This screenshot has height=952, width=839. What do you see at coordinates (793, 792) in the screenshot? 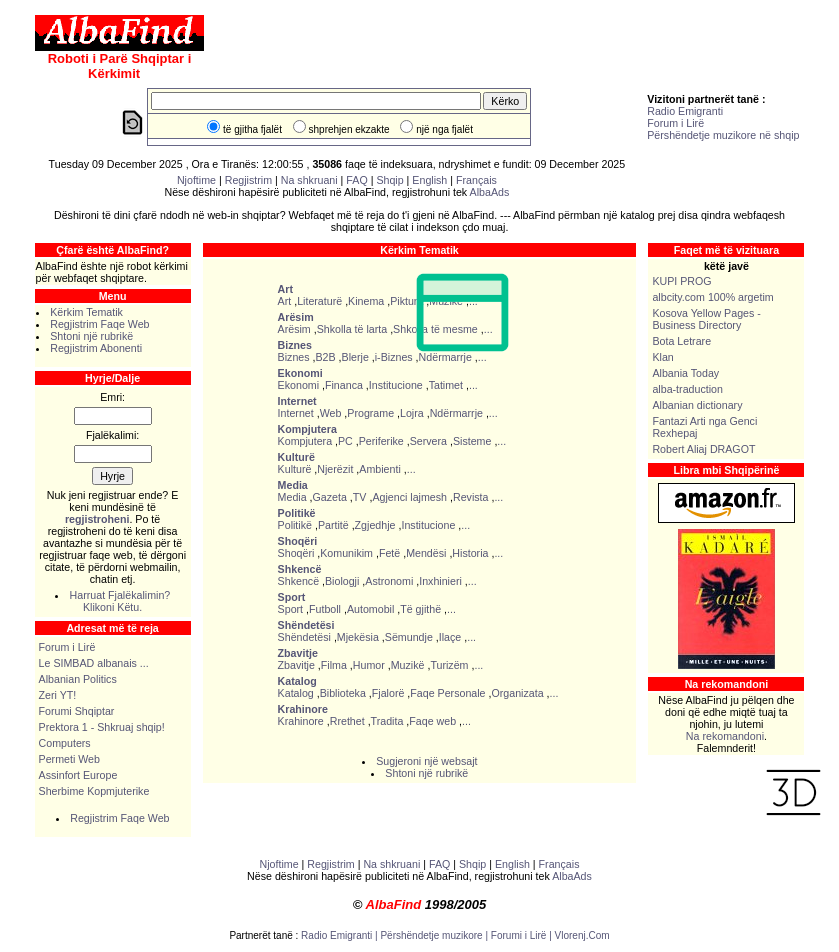
I see `toggle 3D view mode` at bounding box center [793, 792].